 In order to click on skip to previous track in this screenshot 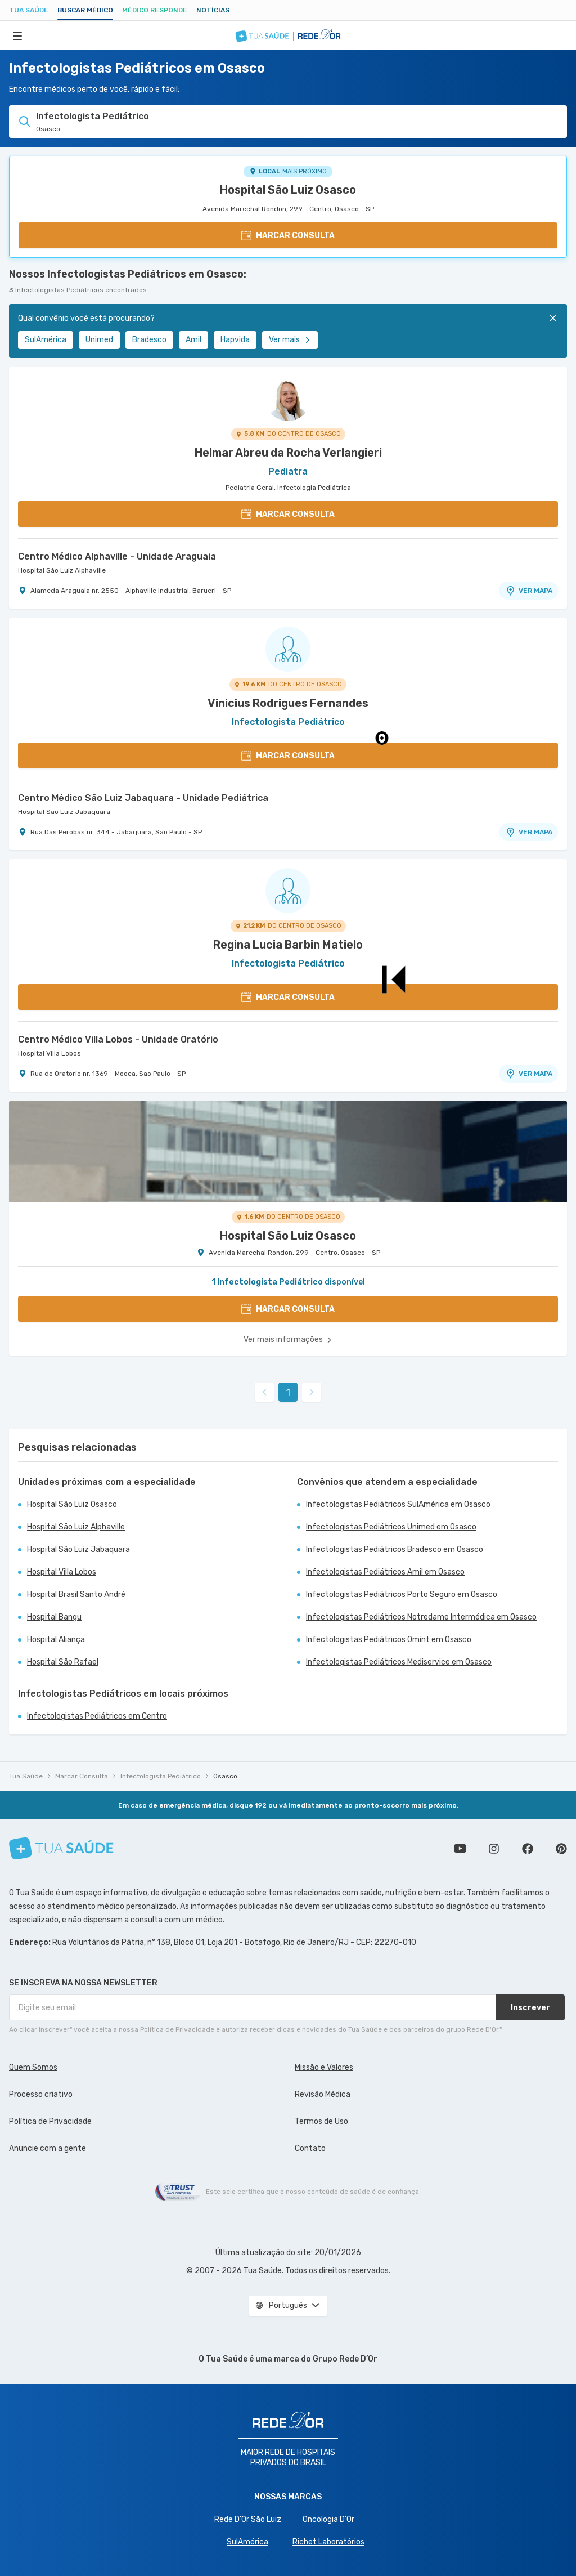, I will do `click(394, 980)`.